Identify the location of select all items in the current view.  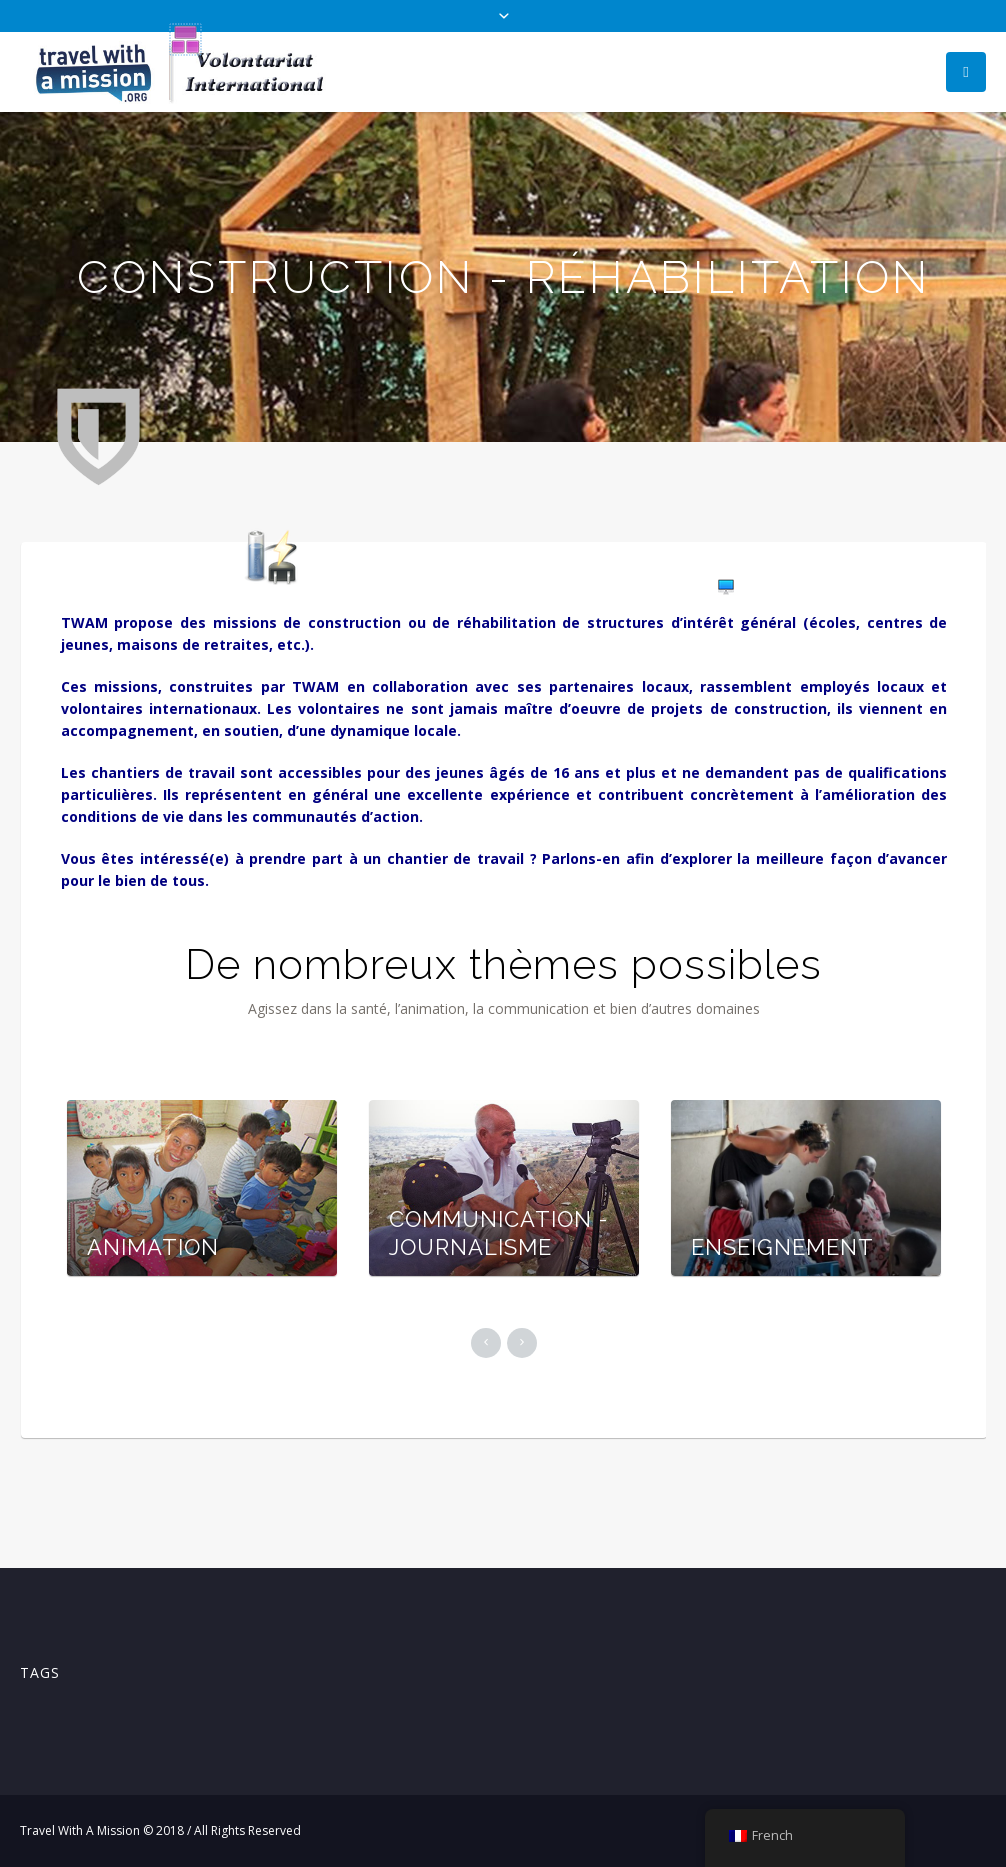
(185, 39).